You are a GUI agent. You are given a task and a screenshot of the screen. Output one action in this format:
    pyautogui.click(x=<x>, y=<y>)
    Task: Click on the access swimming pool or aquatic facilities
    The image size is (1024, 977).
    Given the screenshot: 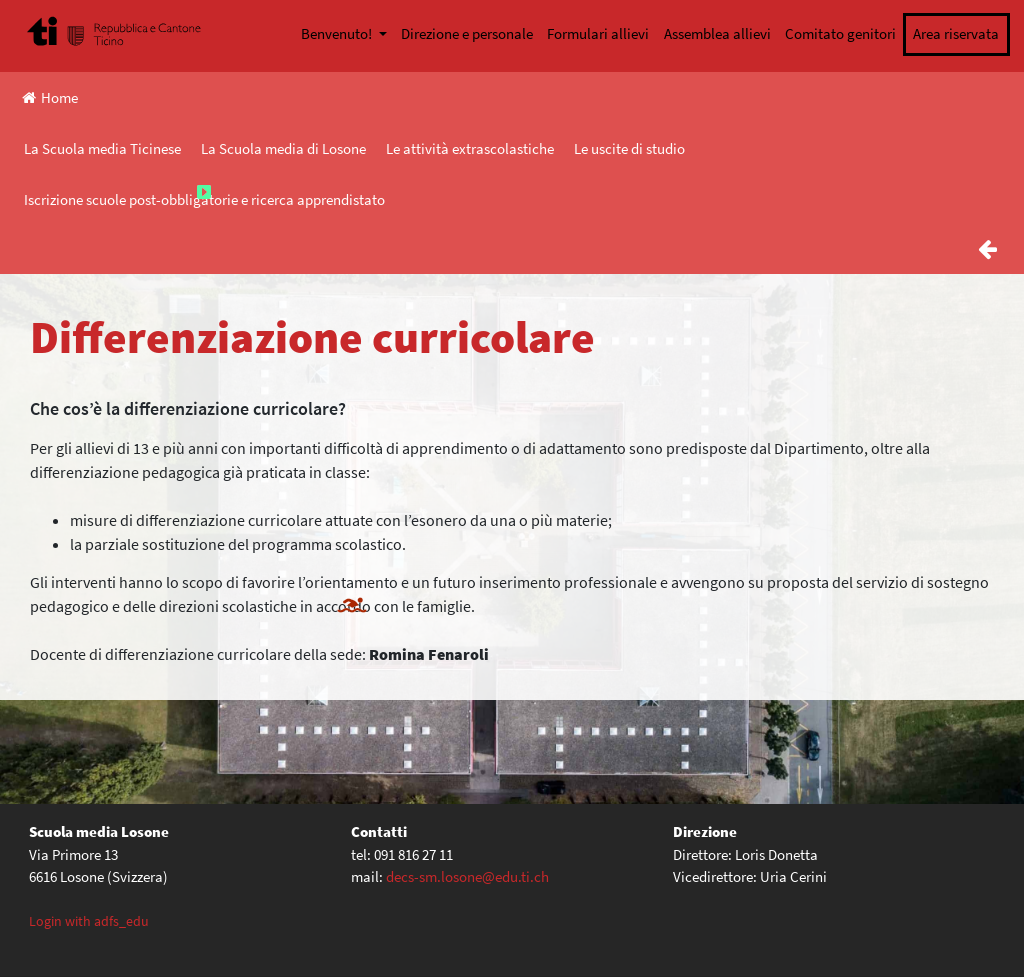 What is the action you would take?
    pyautogui.click(x=352, y=605)
    